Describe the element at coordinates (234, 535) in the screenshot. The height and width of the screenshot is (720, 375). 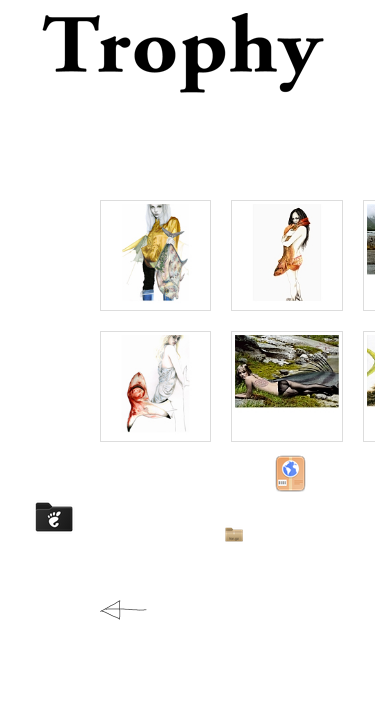
I see `folder containing tar.gz compressed archive files` at that location.